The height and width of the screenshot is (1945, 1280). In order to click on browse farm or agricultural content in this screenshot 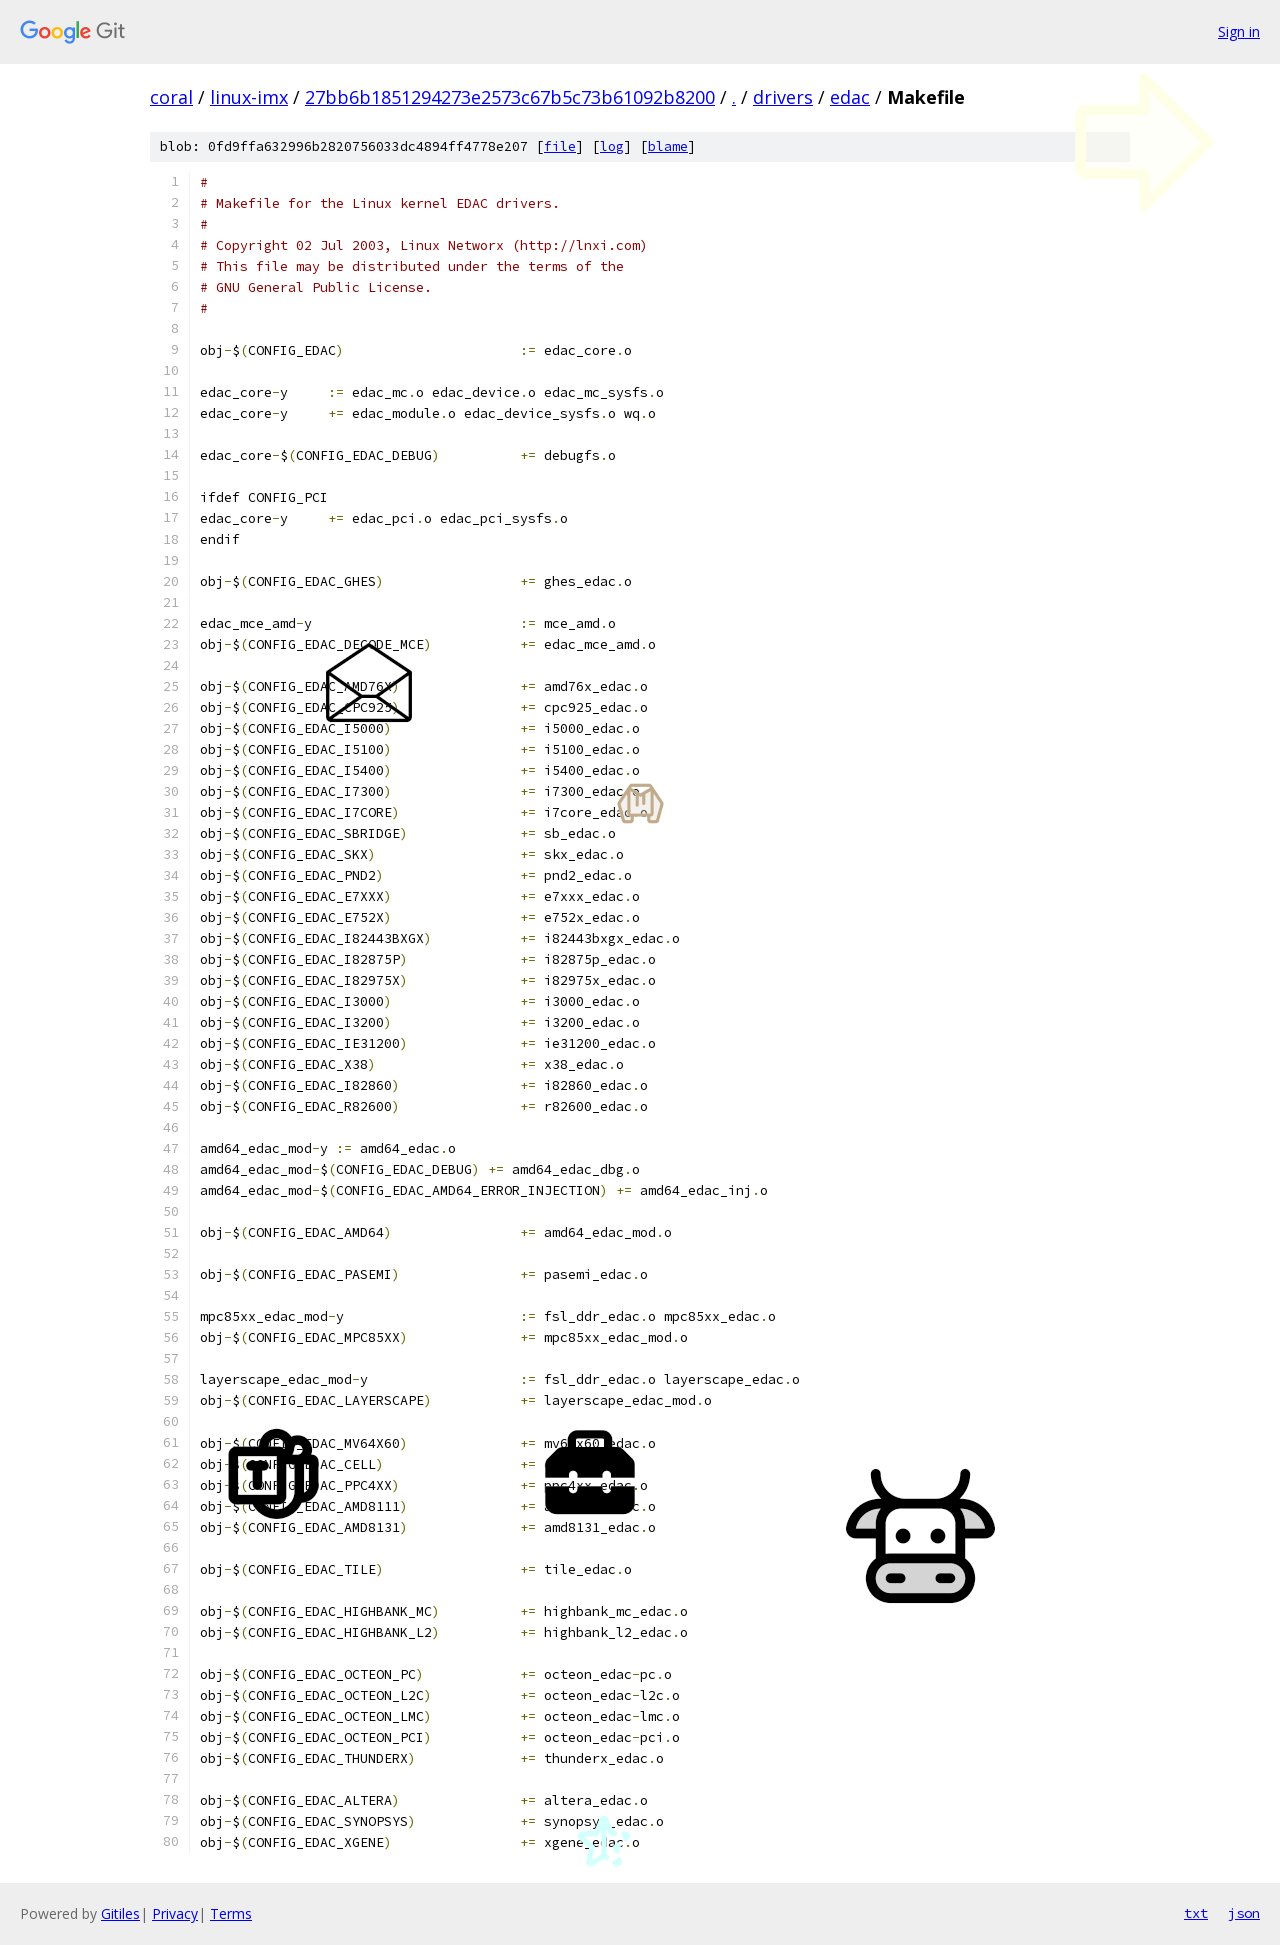, I will do `click(920, 1538)`.